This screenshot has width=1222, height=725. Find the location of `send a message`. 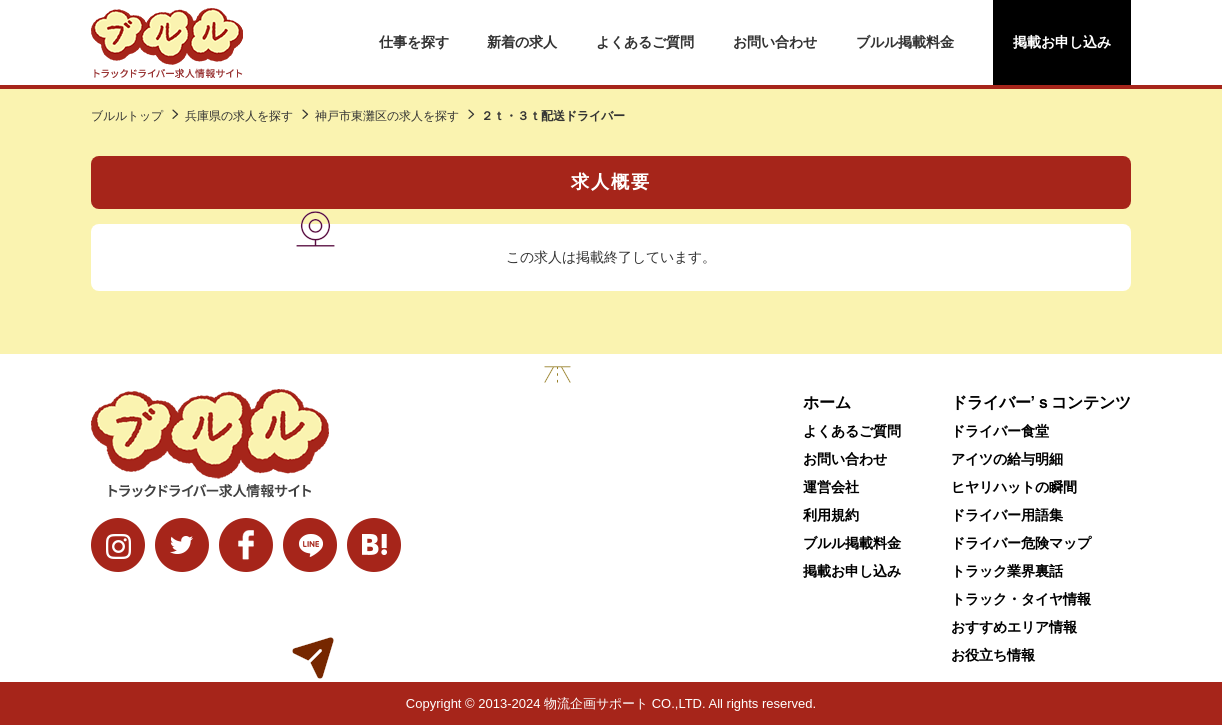

send a message is located at coordinates (314, 656).